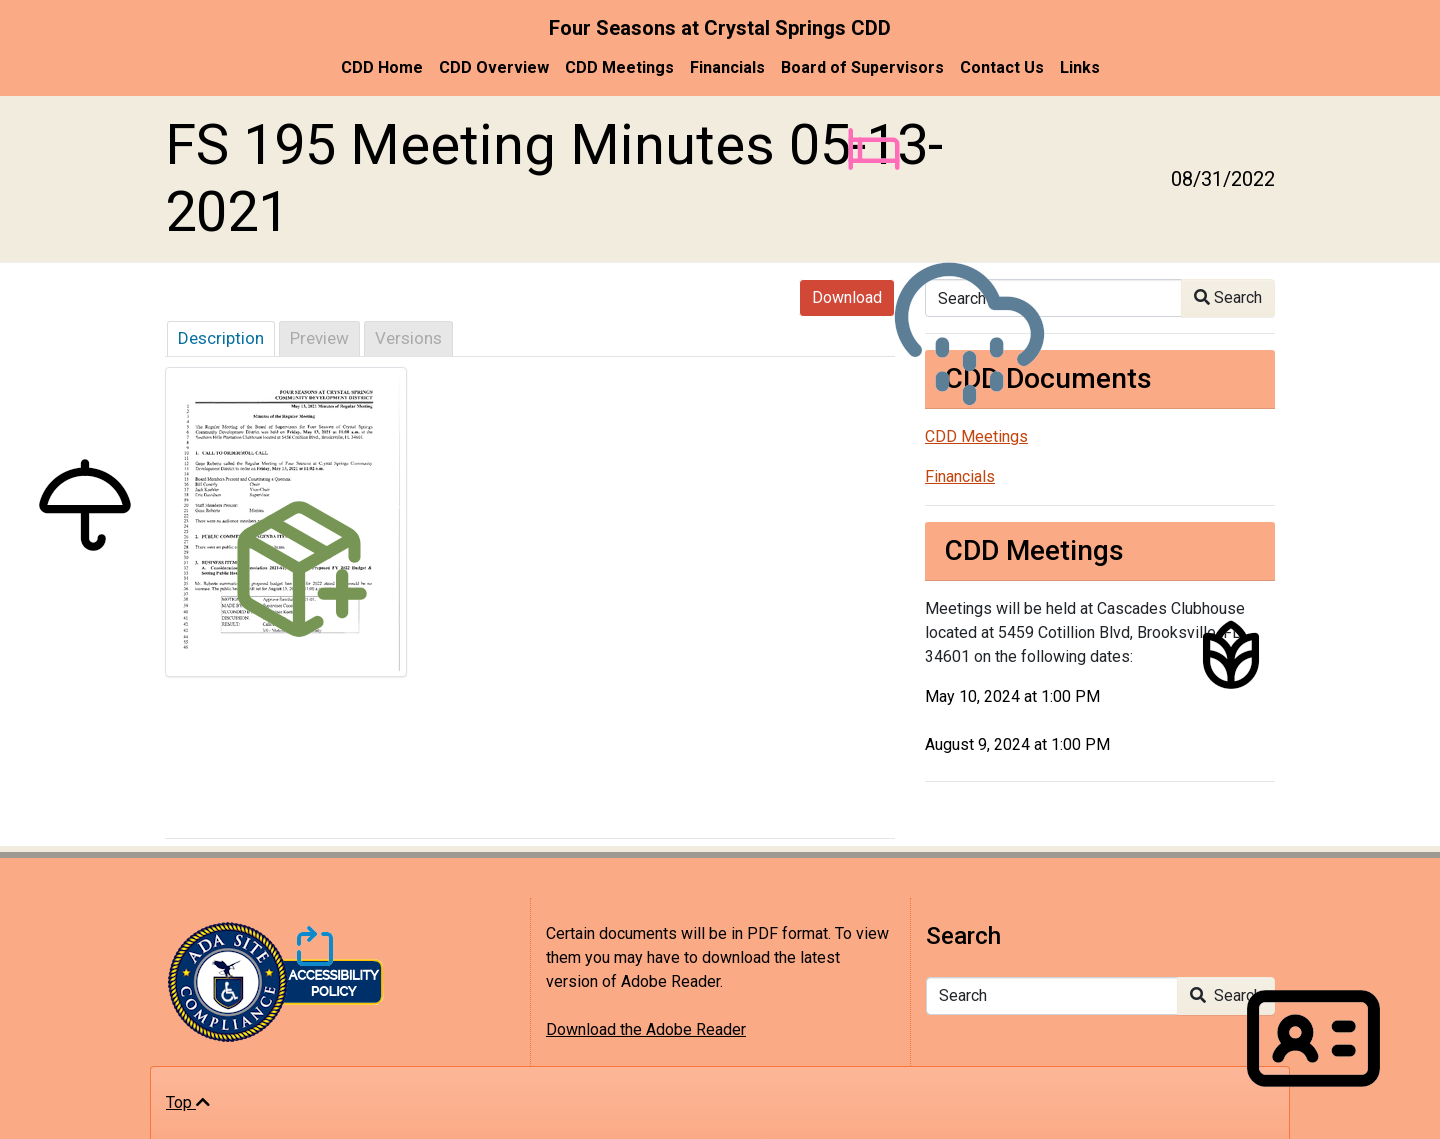  Describe the element at coordinates (299, 569) in the screenshot. I see `add a new package or shipment` at that location.